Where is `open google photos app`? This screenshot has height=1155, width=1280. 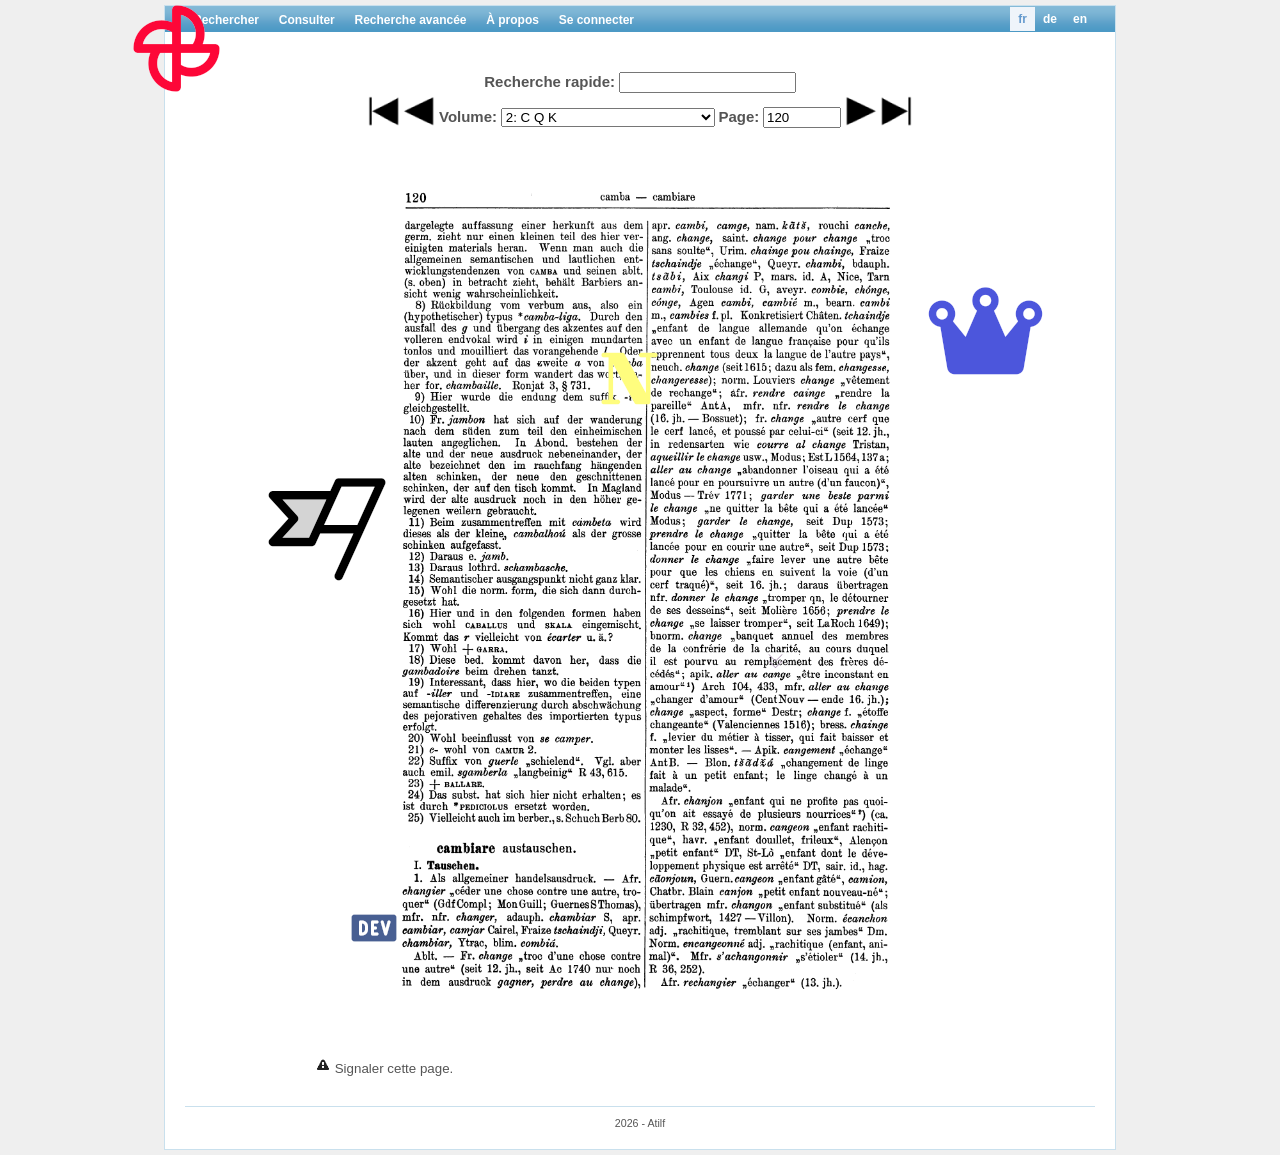 open google photos app is located at coordinates (176, 48).